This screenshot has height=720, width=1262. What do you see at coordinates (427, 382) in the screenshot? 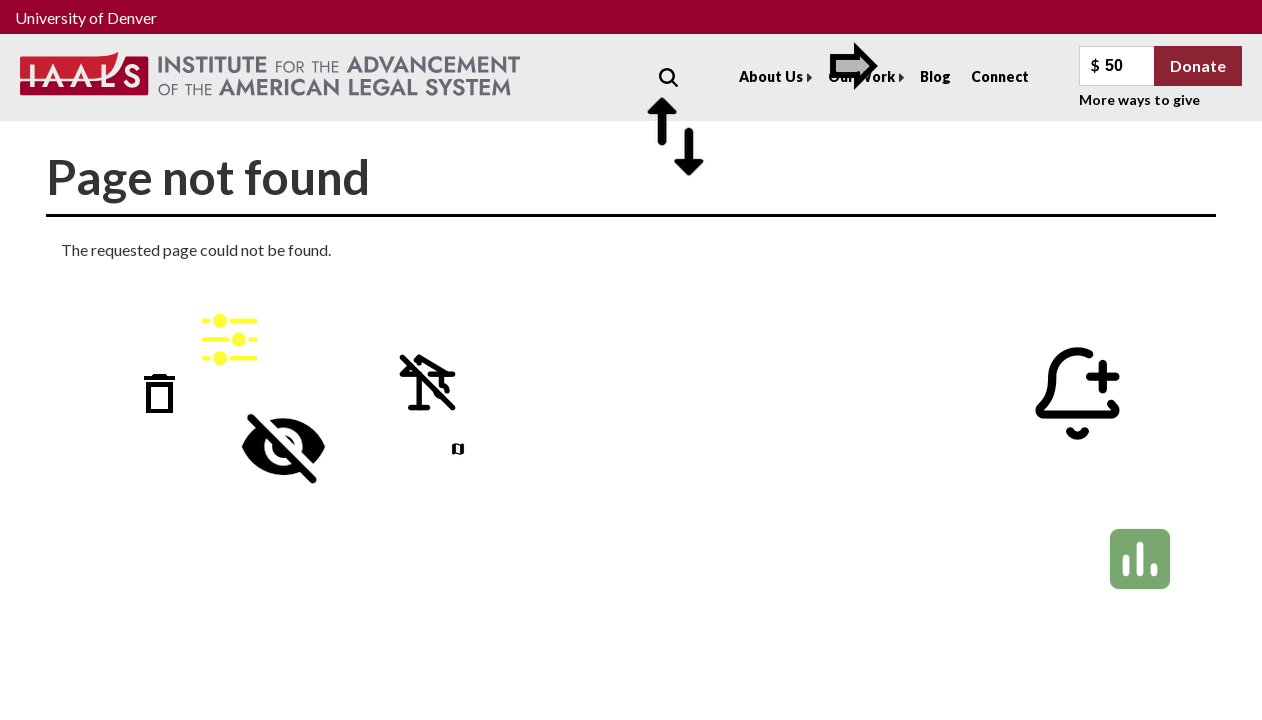
I see `construction crane disabled or unavailable` at bounding box center [427, 382].